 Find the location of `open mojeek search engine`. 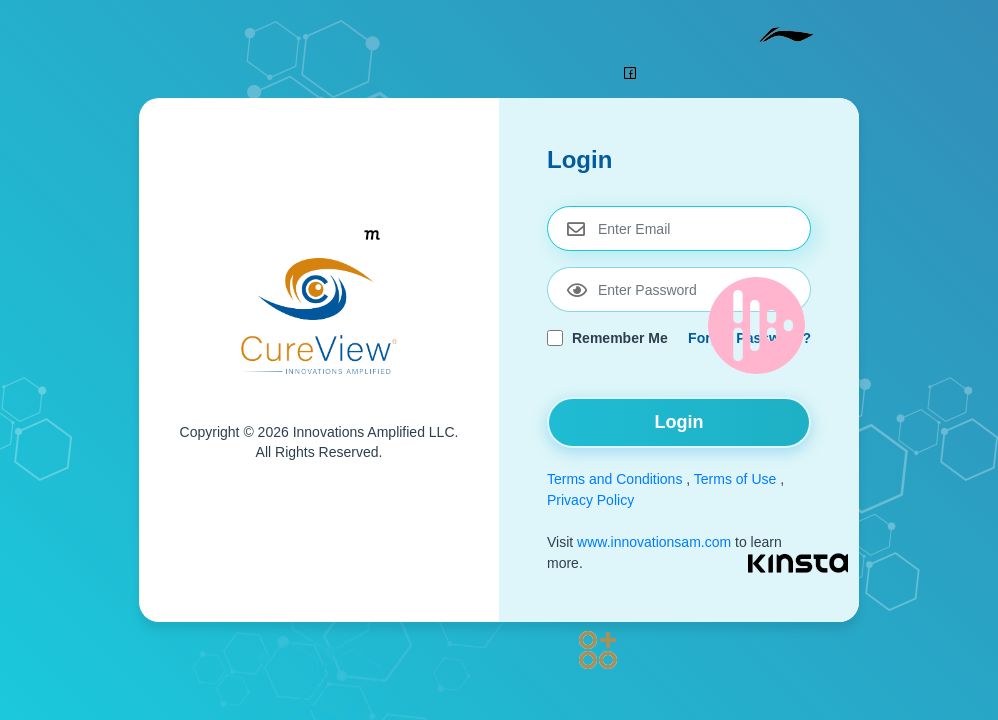

open mojeek search engine is located at coordinates (372, 235).